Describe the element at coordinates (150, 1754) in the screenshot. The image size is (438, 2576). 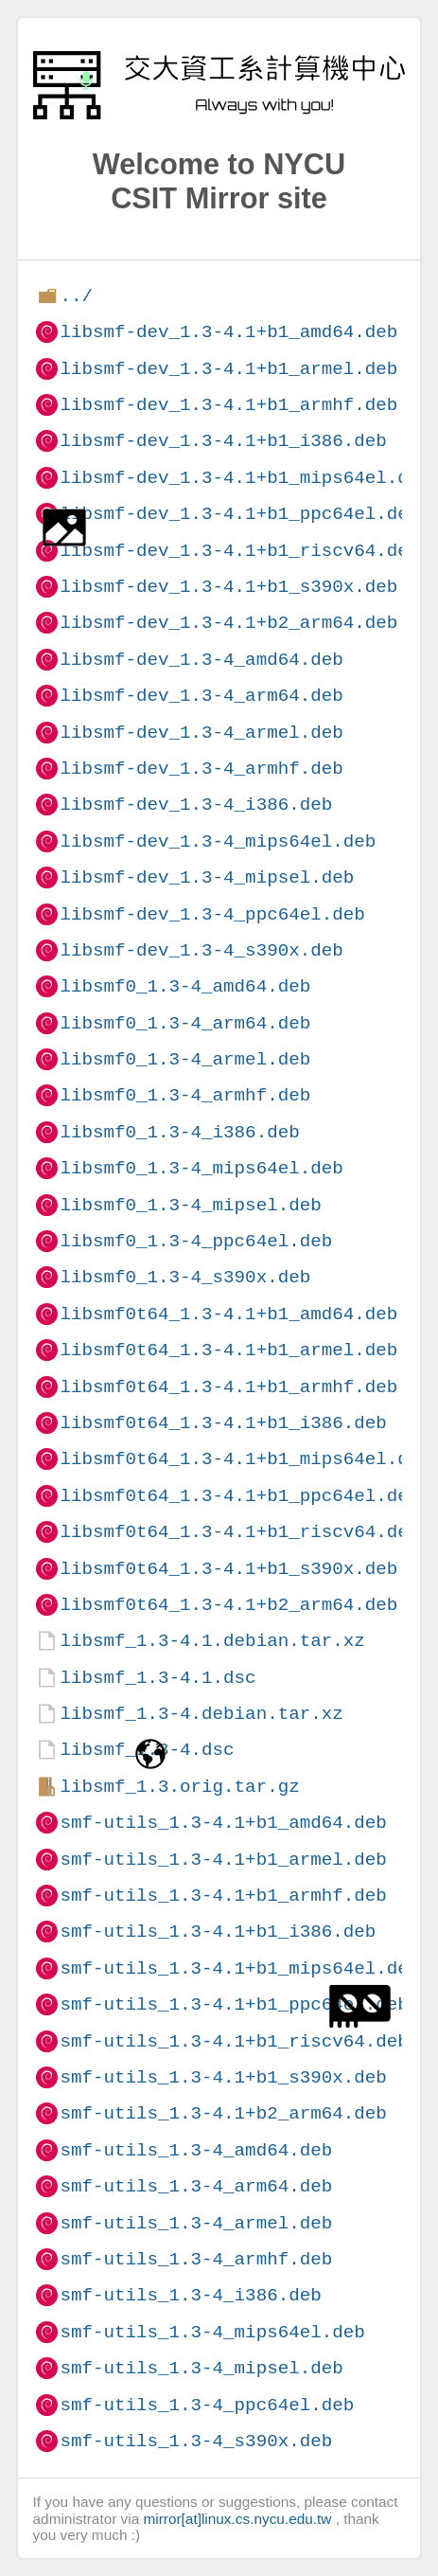
I see `switch to global or worldwide view` at that location.